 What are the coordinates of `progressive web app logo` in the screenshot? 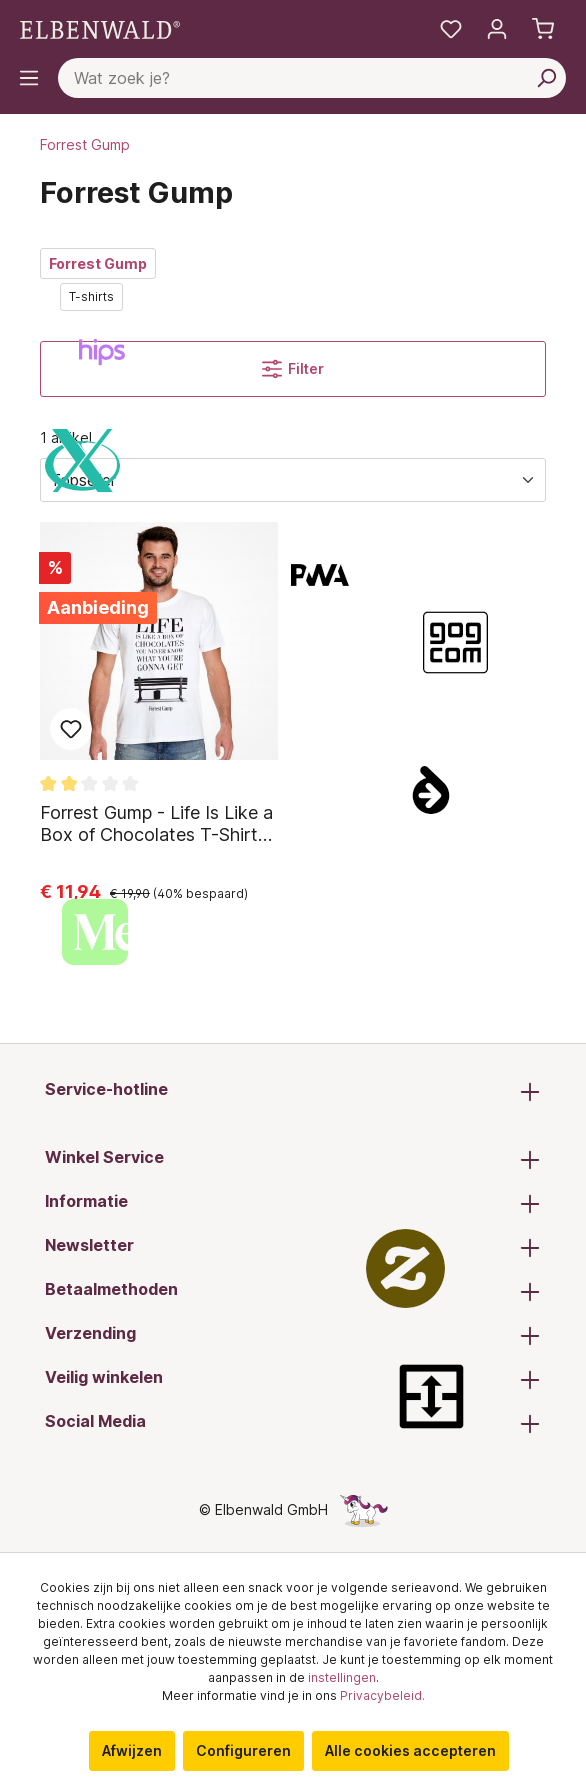 It's located at (320, 575).